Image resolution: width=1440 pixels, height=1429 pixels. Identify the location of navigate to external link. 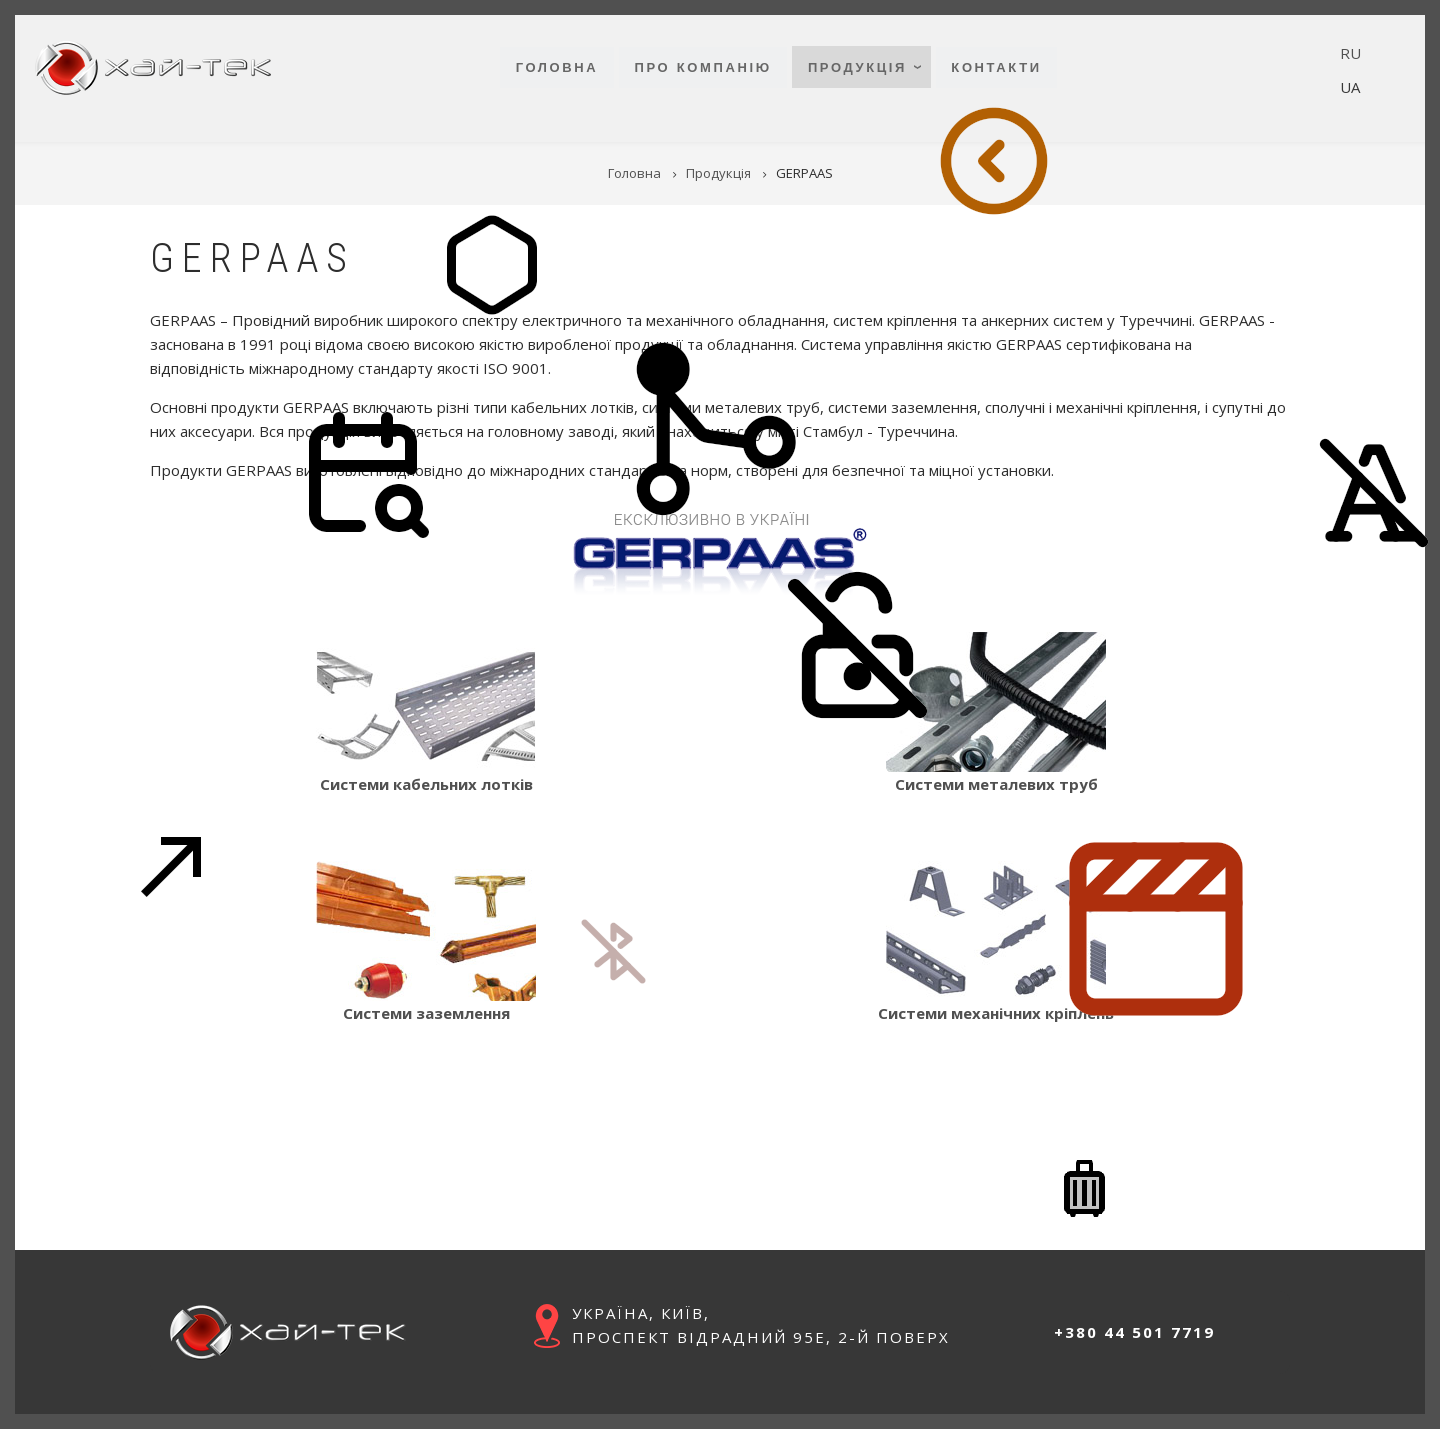
(173, 865).